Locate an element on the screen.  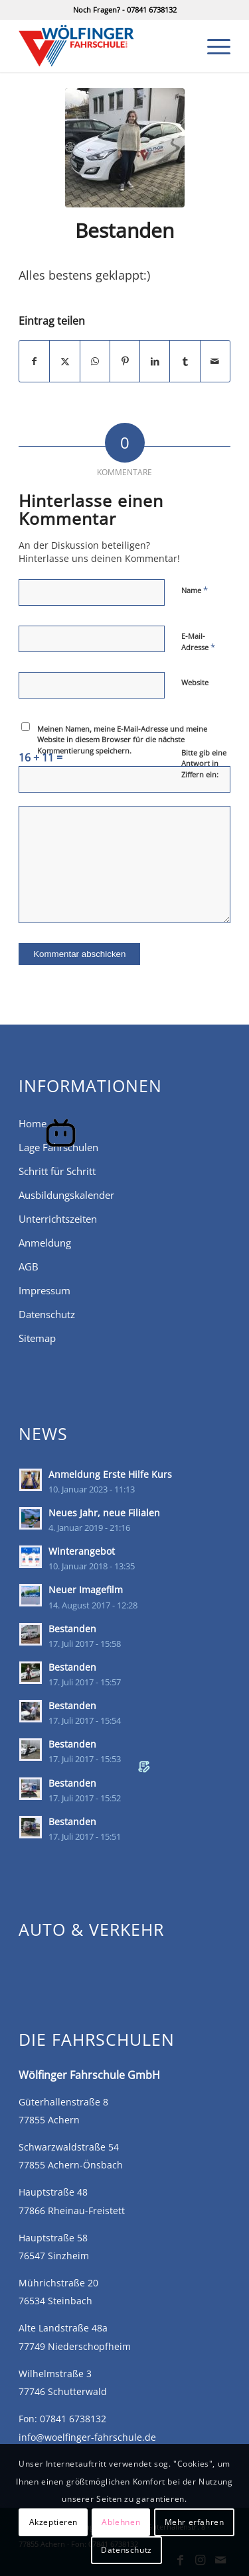
open bilibili video streaming app is located at coordinates (60, 1133).